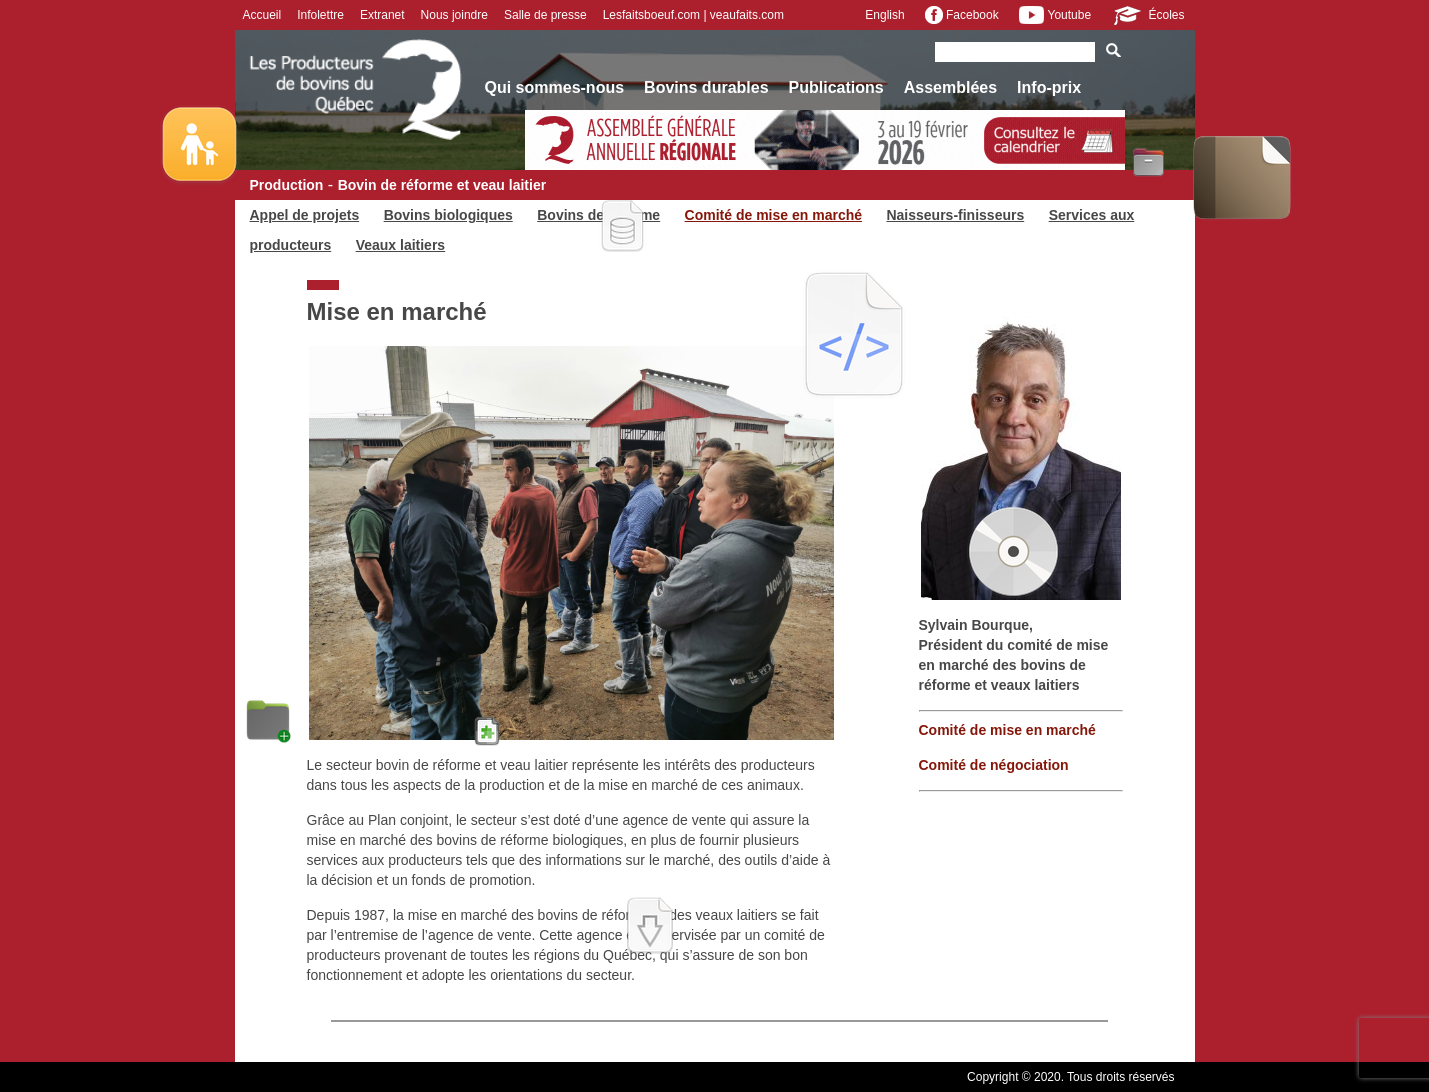 The image size is (1429, 1092). Describe the element at coordinates (854, 334) in the screenshot. I see `indicates an HTML or web page file` at that location.